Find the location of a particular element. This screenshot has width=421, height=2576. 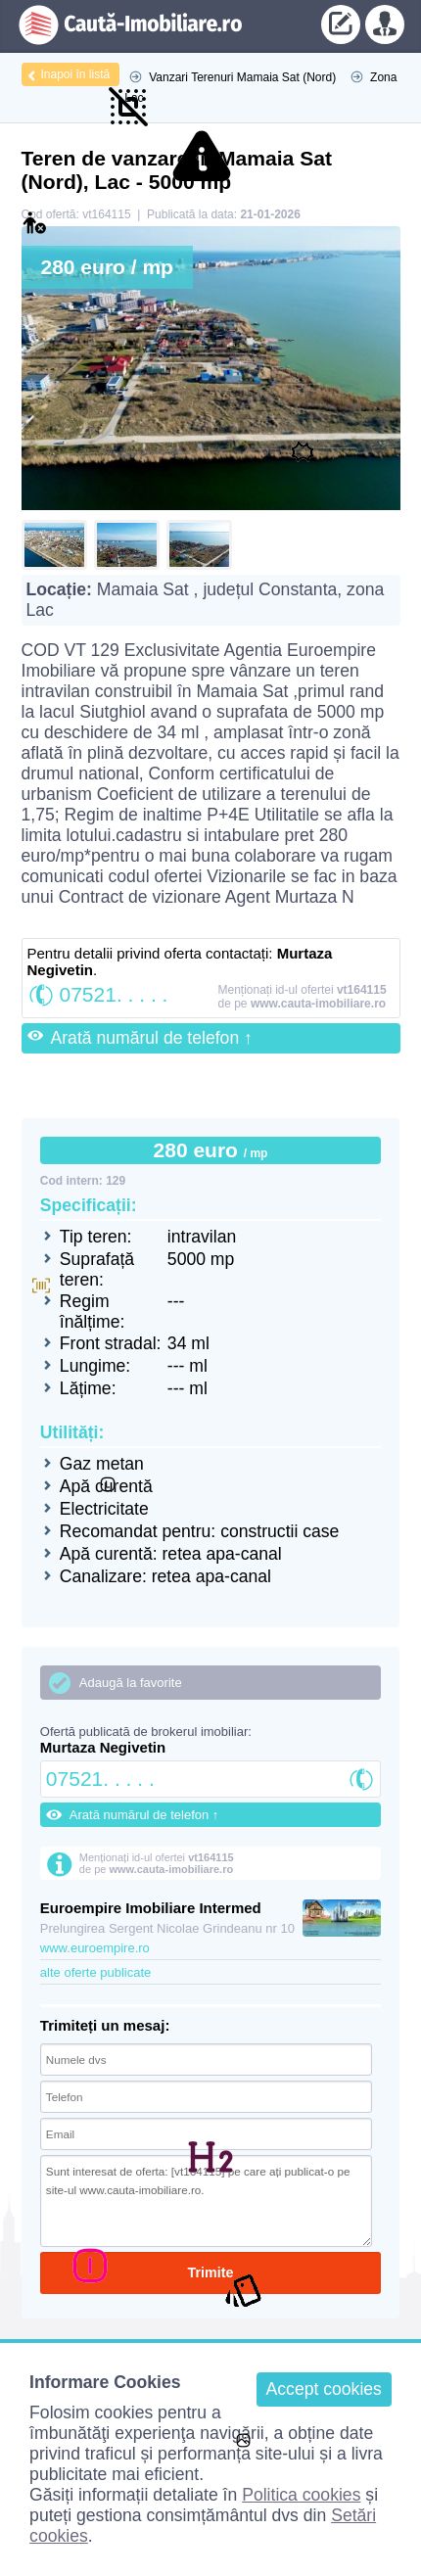

indicates an explosion or impact effect is located at coordinates (303, 451).